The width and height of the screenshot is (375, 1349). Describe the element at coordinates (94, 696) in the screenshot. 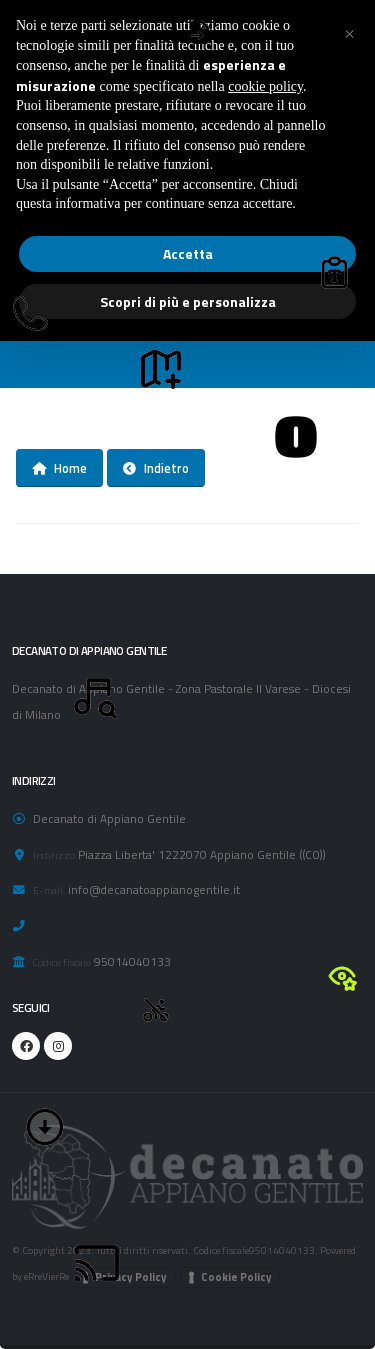

I see `search for songs or music` at that location.